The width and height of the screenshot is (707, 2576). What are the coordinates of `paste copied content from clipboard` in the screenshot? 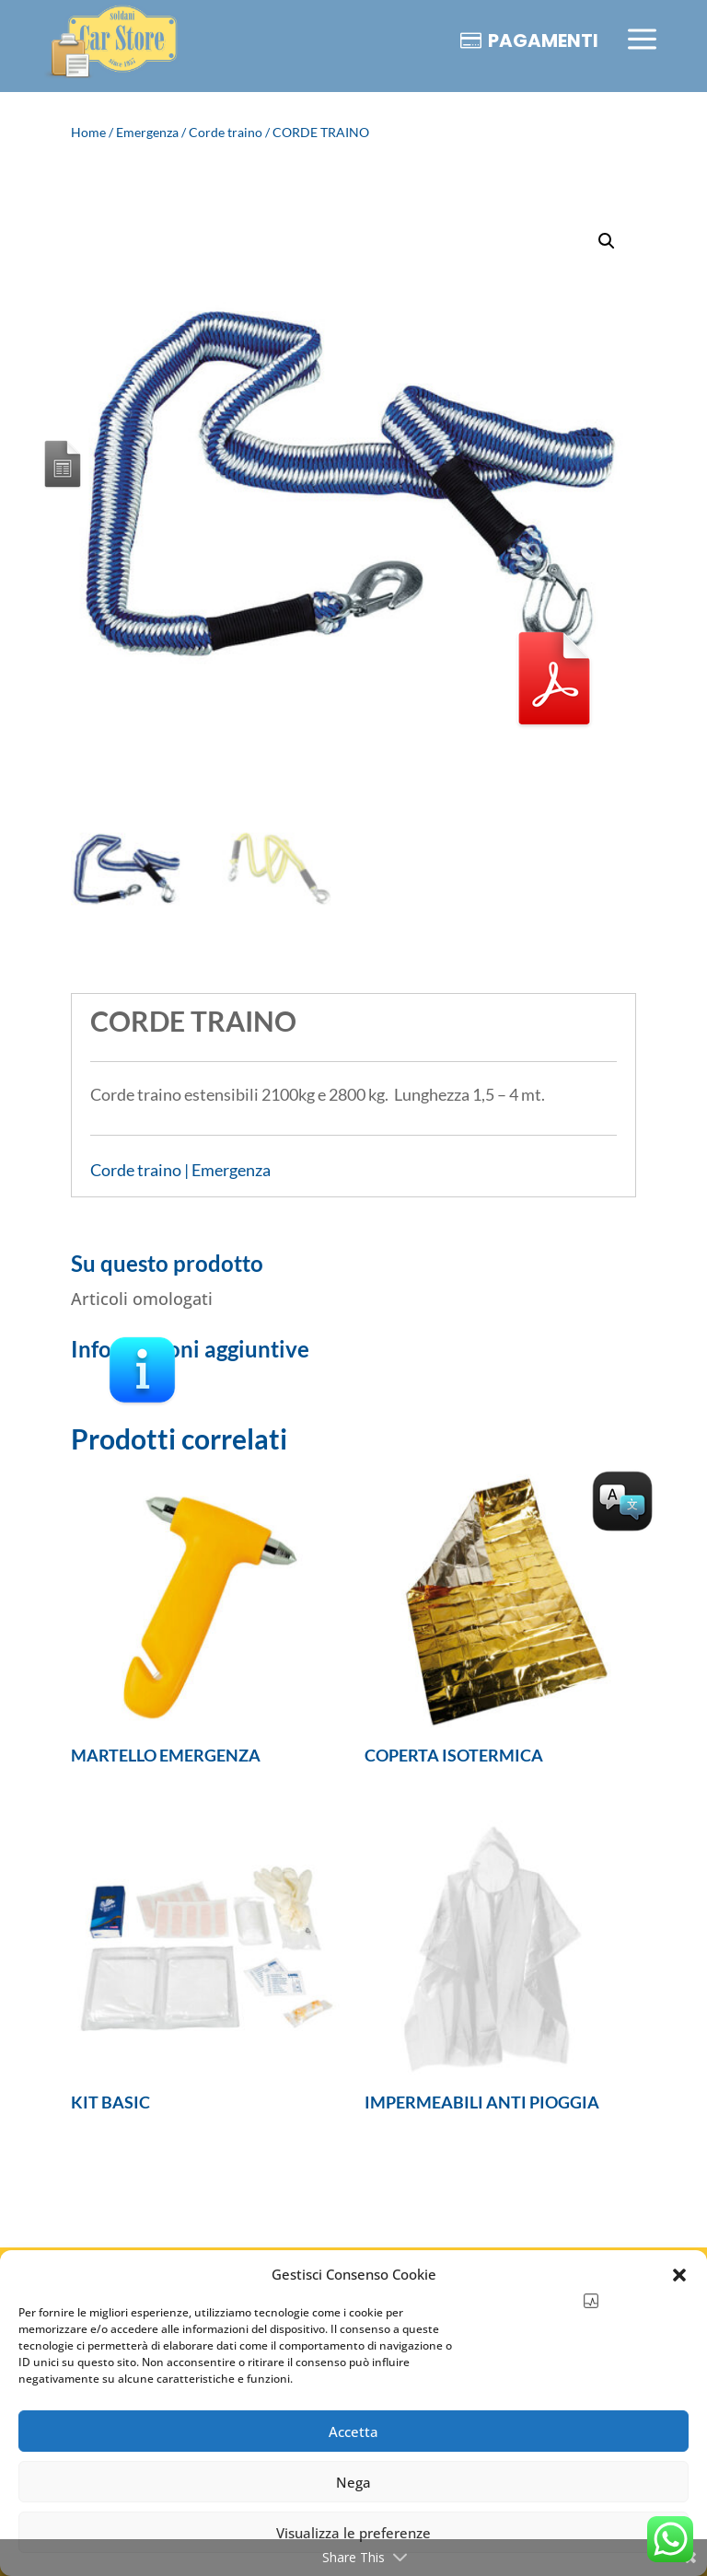 It's located at (70, 57).